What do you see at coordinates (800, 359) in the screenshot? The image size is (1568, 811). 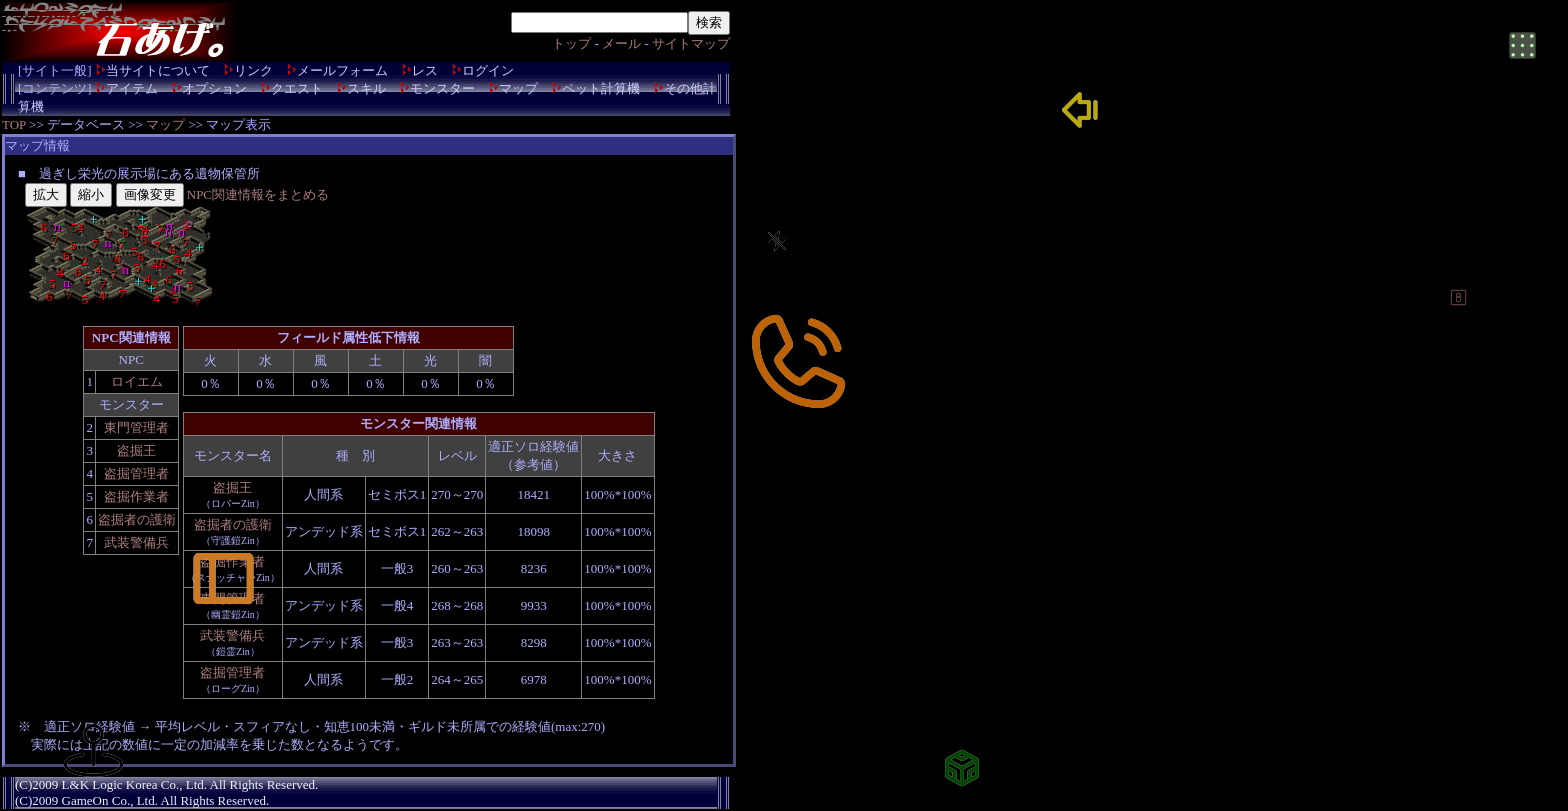 I see `make a phone call` at bounding box center [800, 359].